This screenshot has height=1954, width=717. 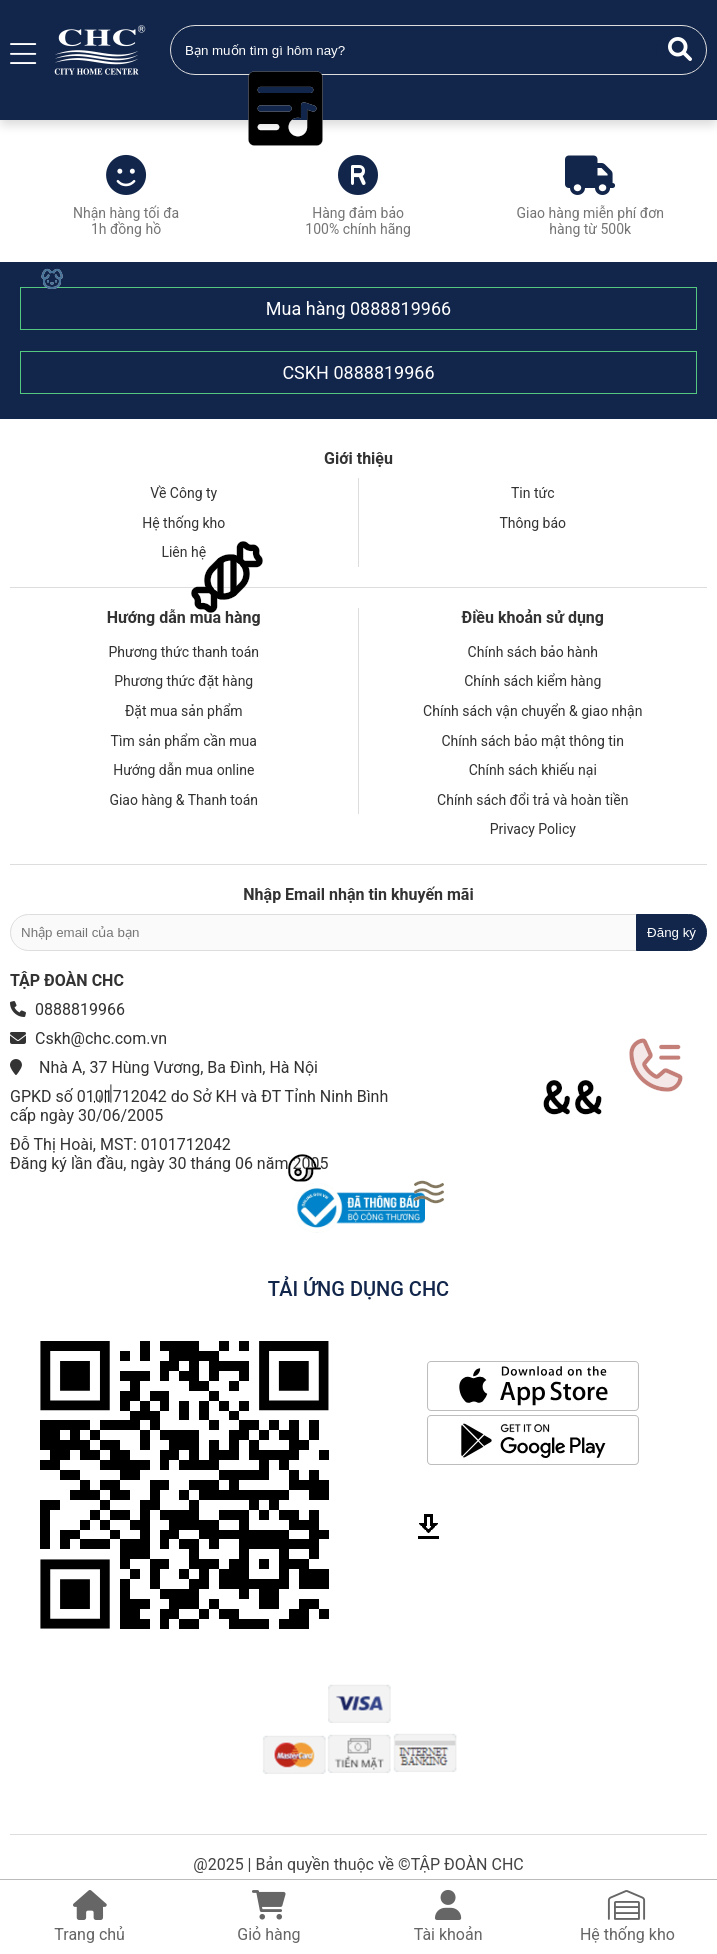 What do you see at coordinates (303, 1168) in the screenshot?
I see `view baseball or sports equipment` at bounding box center [303, 1168].